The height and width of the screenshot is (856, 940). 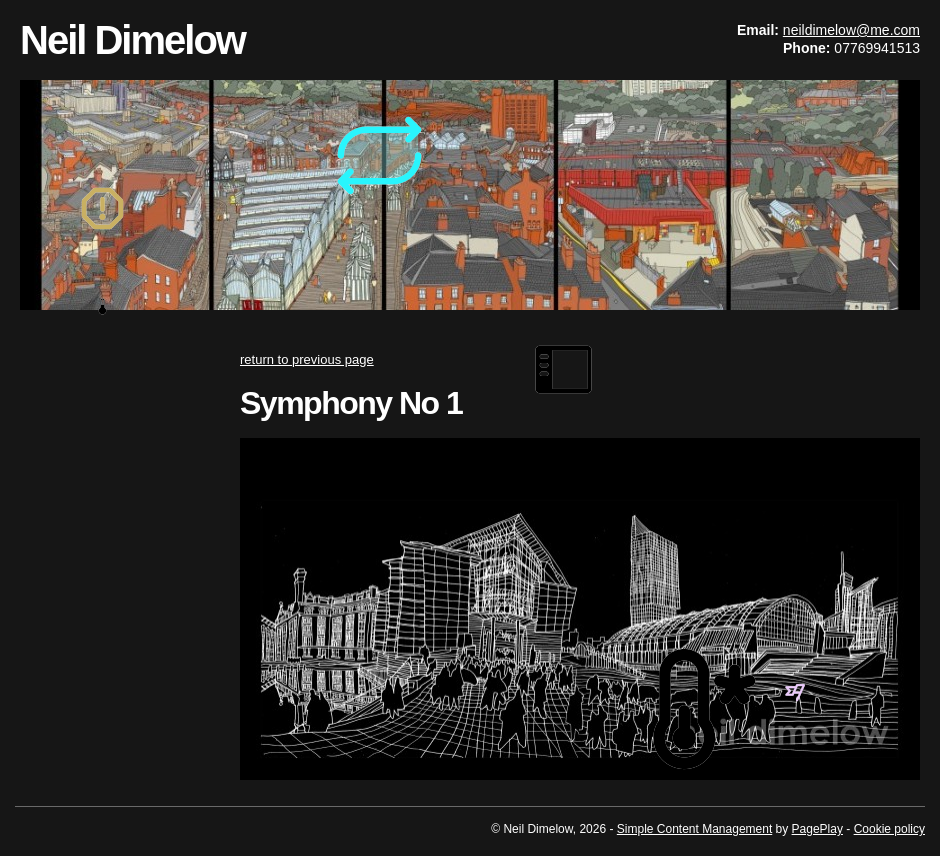 I want to click on view current temperature reading, so click(x=102, y=306).